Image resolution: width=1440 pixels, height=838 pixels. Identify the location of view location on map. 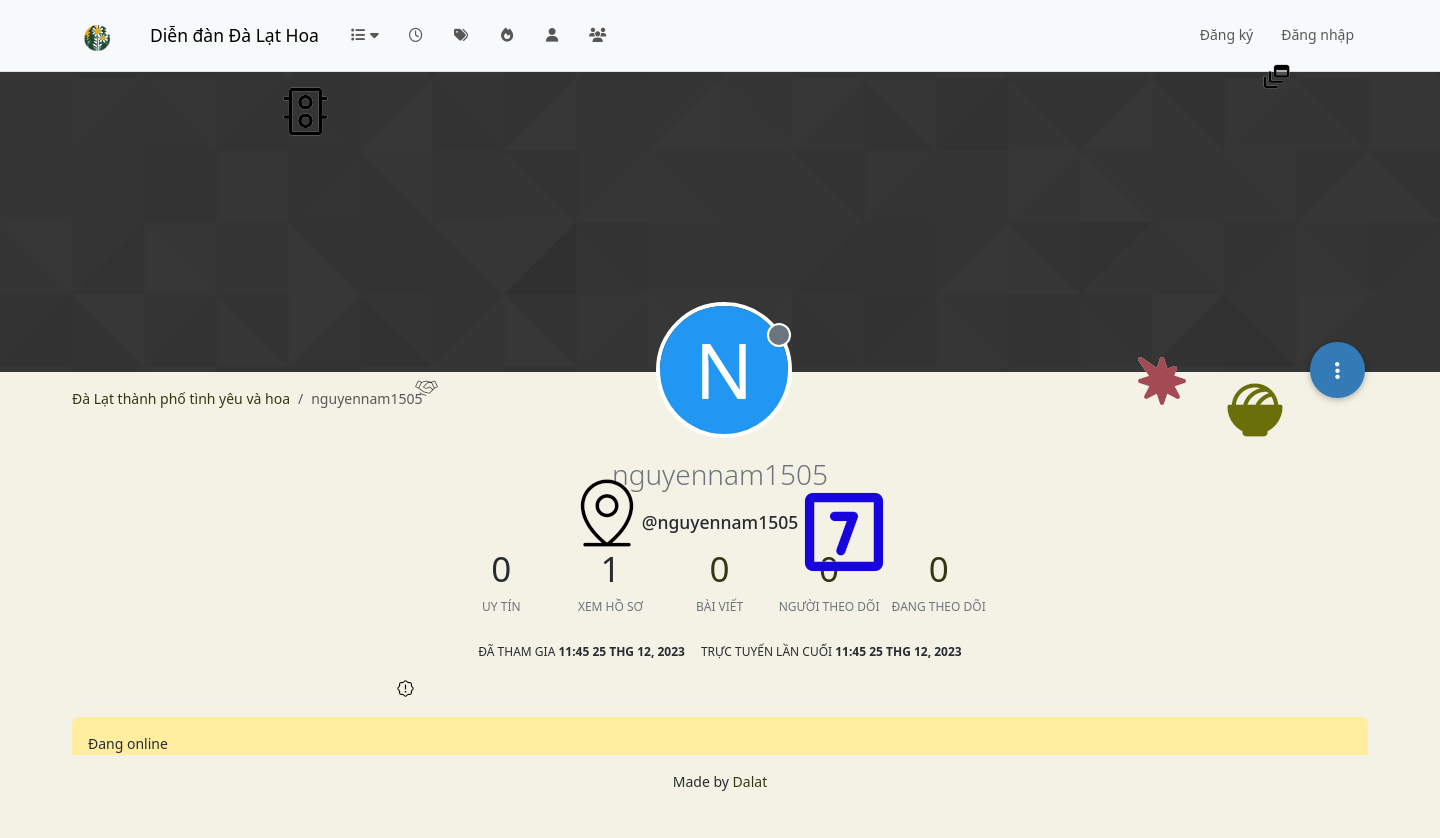
(607, 513).